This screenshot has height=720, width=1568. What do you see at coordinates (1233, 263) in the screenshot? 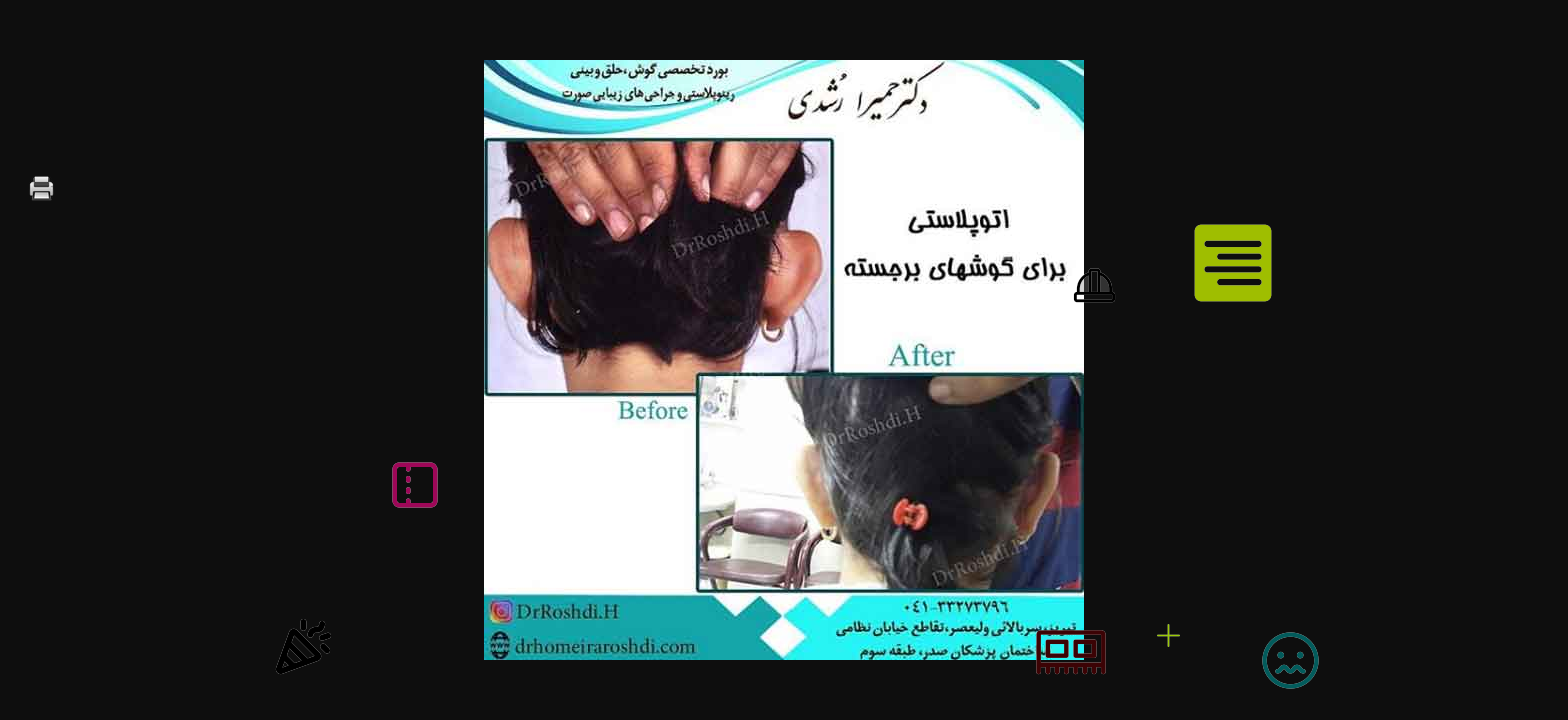
I see `align text to the right` at bounding box center [1233, 263].